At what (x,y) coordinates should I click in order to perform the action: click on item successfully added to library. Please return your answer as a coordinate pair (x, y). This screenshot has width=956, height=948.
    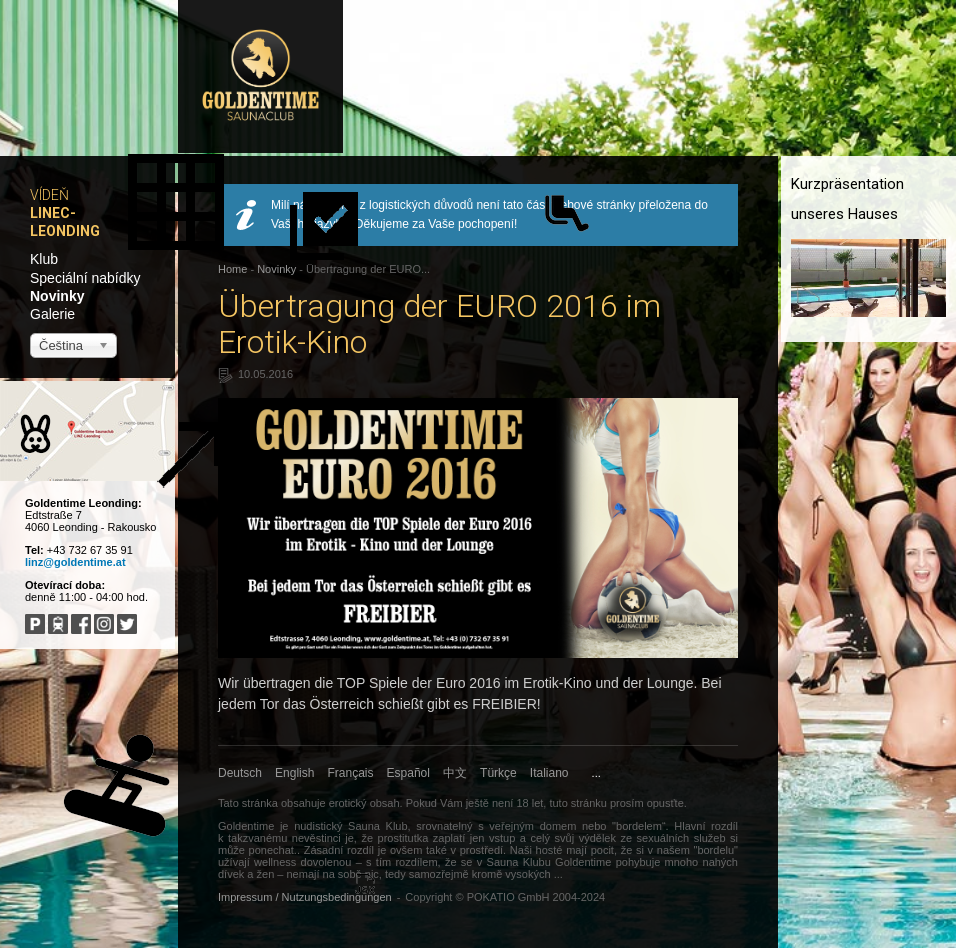
    Looking at the image, I should click on (324, 226).